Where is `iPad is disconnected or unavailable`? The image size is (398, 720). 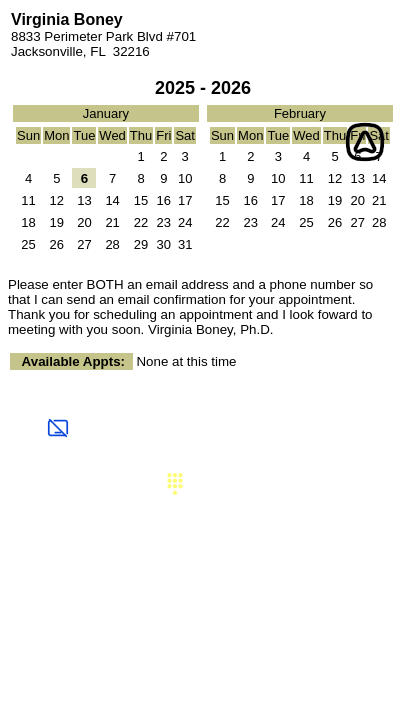 iPad is disconnected or unavailable is located at coordinates (58, 428).